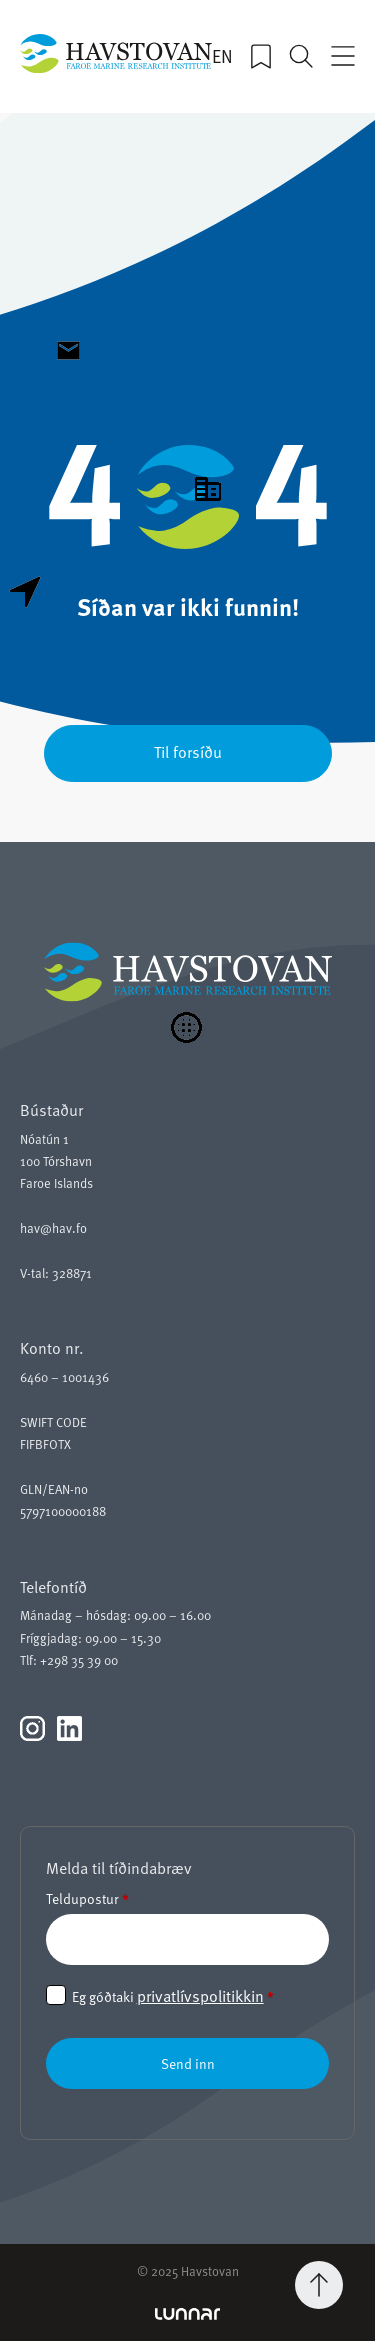 The height and width of the screenshot is (2341, 375). I want to click on apply circular blur effect to image, so click(186, 1027).